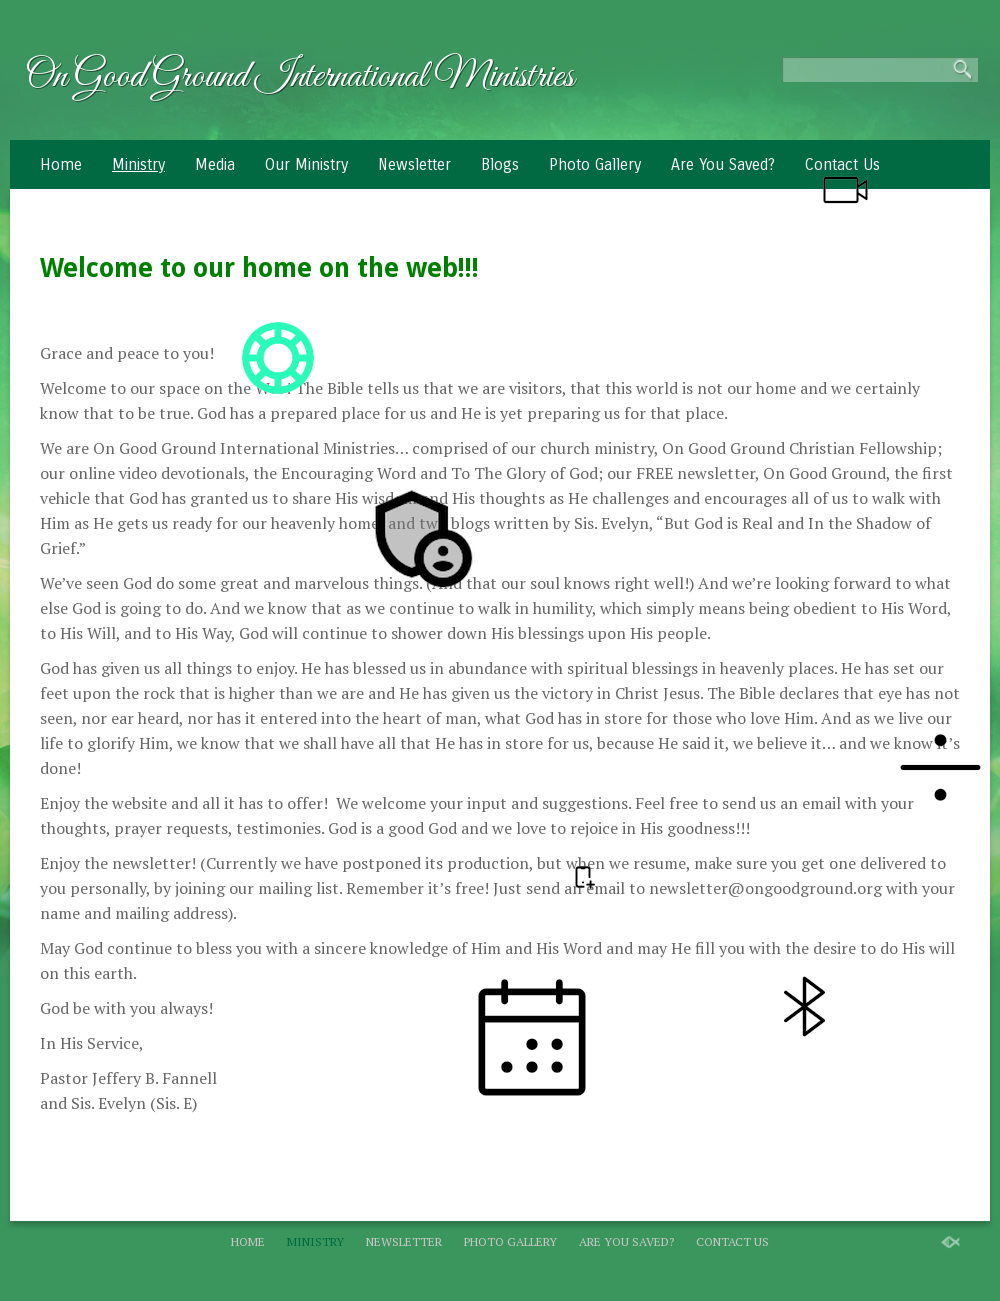 The height and width of the screenshot is (1301, 1000). What do you see at coordinates (532, 1042) in the screenshot?
I see `view calendar events` at bounding box center [532, 1042].